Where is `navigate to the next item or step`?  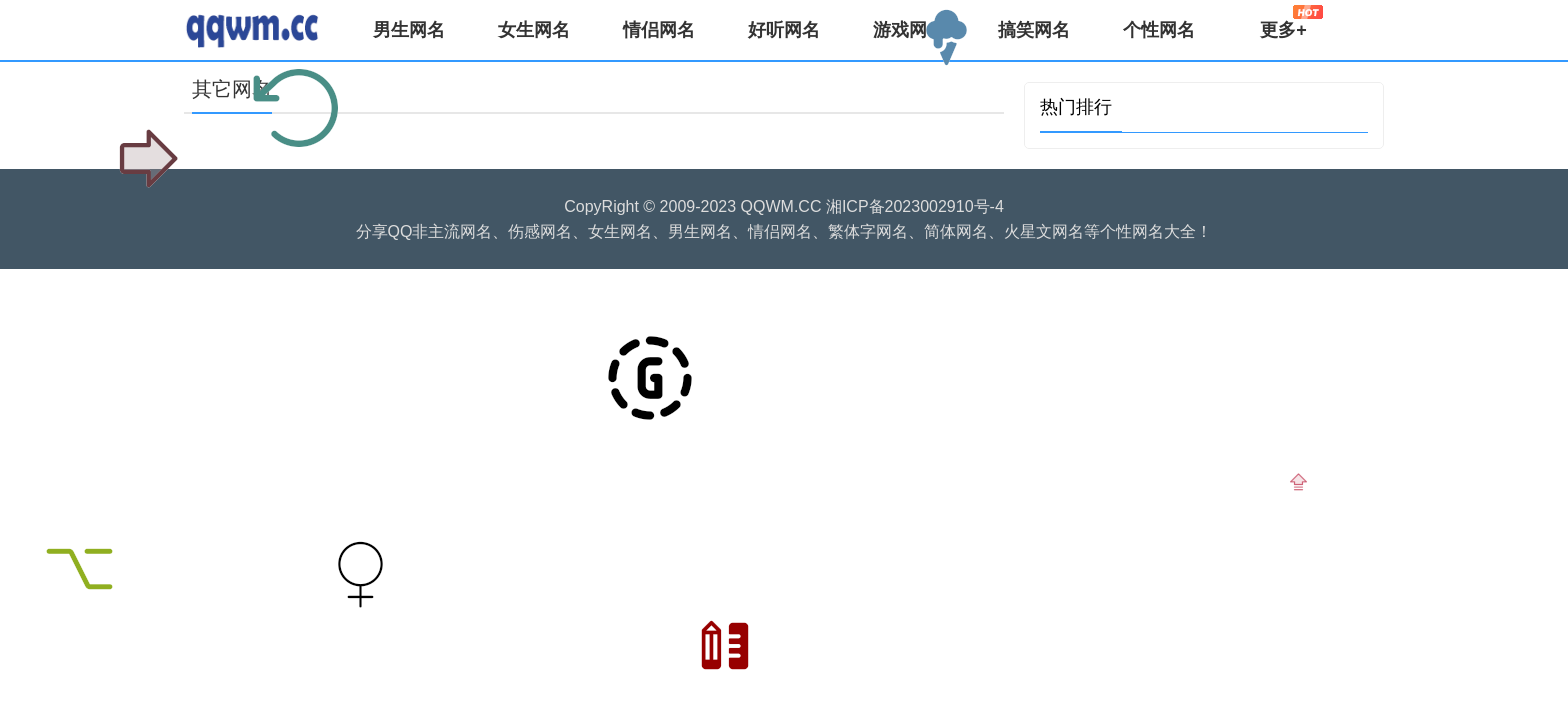
navigate to the next item or step is located at coordinates (146, 158).